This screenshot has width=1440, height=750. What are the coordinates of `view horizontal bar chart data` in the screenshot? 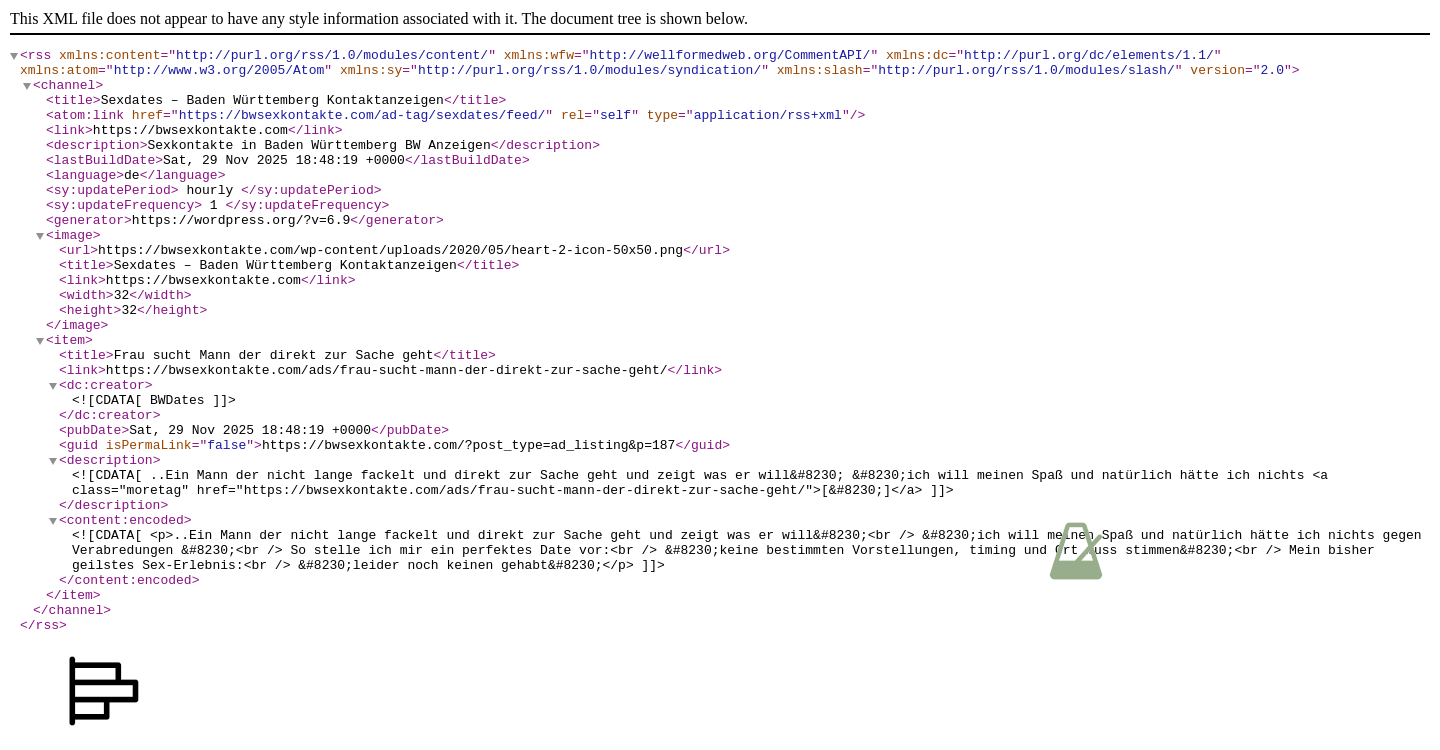 It's located at (101, 691).